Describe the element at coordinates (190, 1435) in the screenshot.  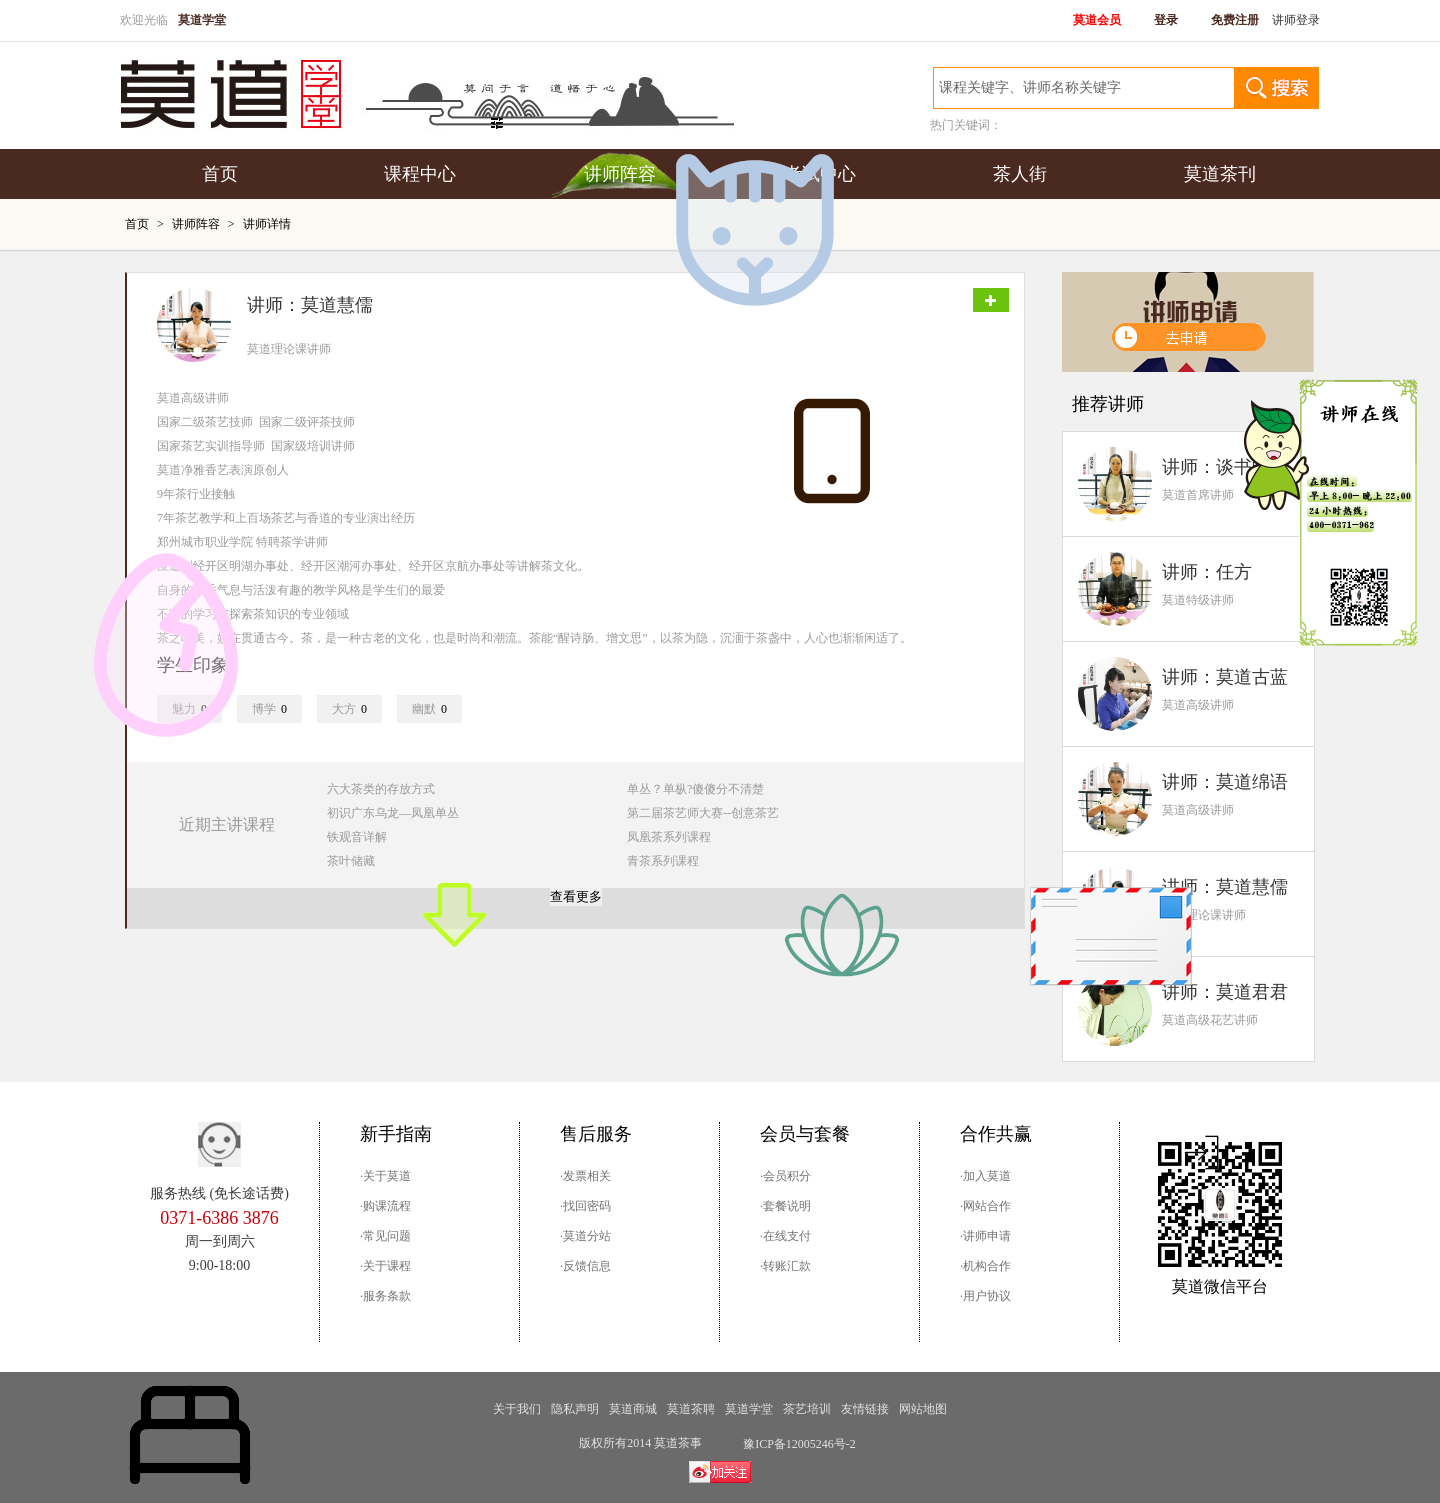
I see `view hotel or accommodation options` at that location.